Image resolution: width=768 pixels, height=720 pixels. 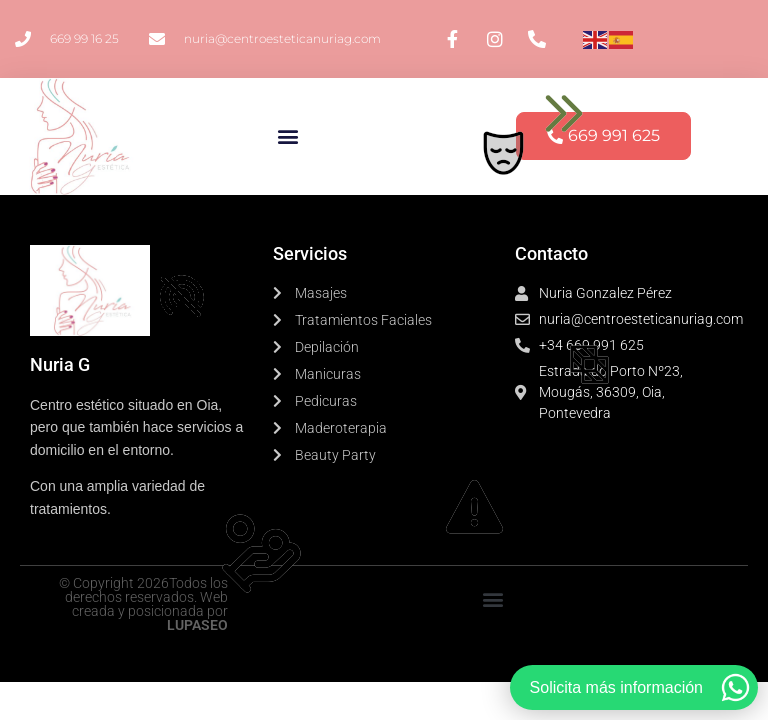 What do you see at coordinates (589, 364) in the screenshot?
I see `exclude overlapping areas from selection` at bounding box center [589, 364].